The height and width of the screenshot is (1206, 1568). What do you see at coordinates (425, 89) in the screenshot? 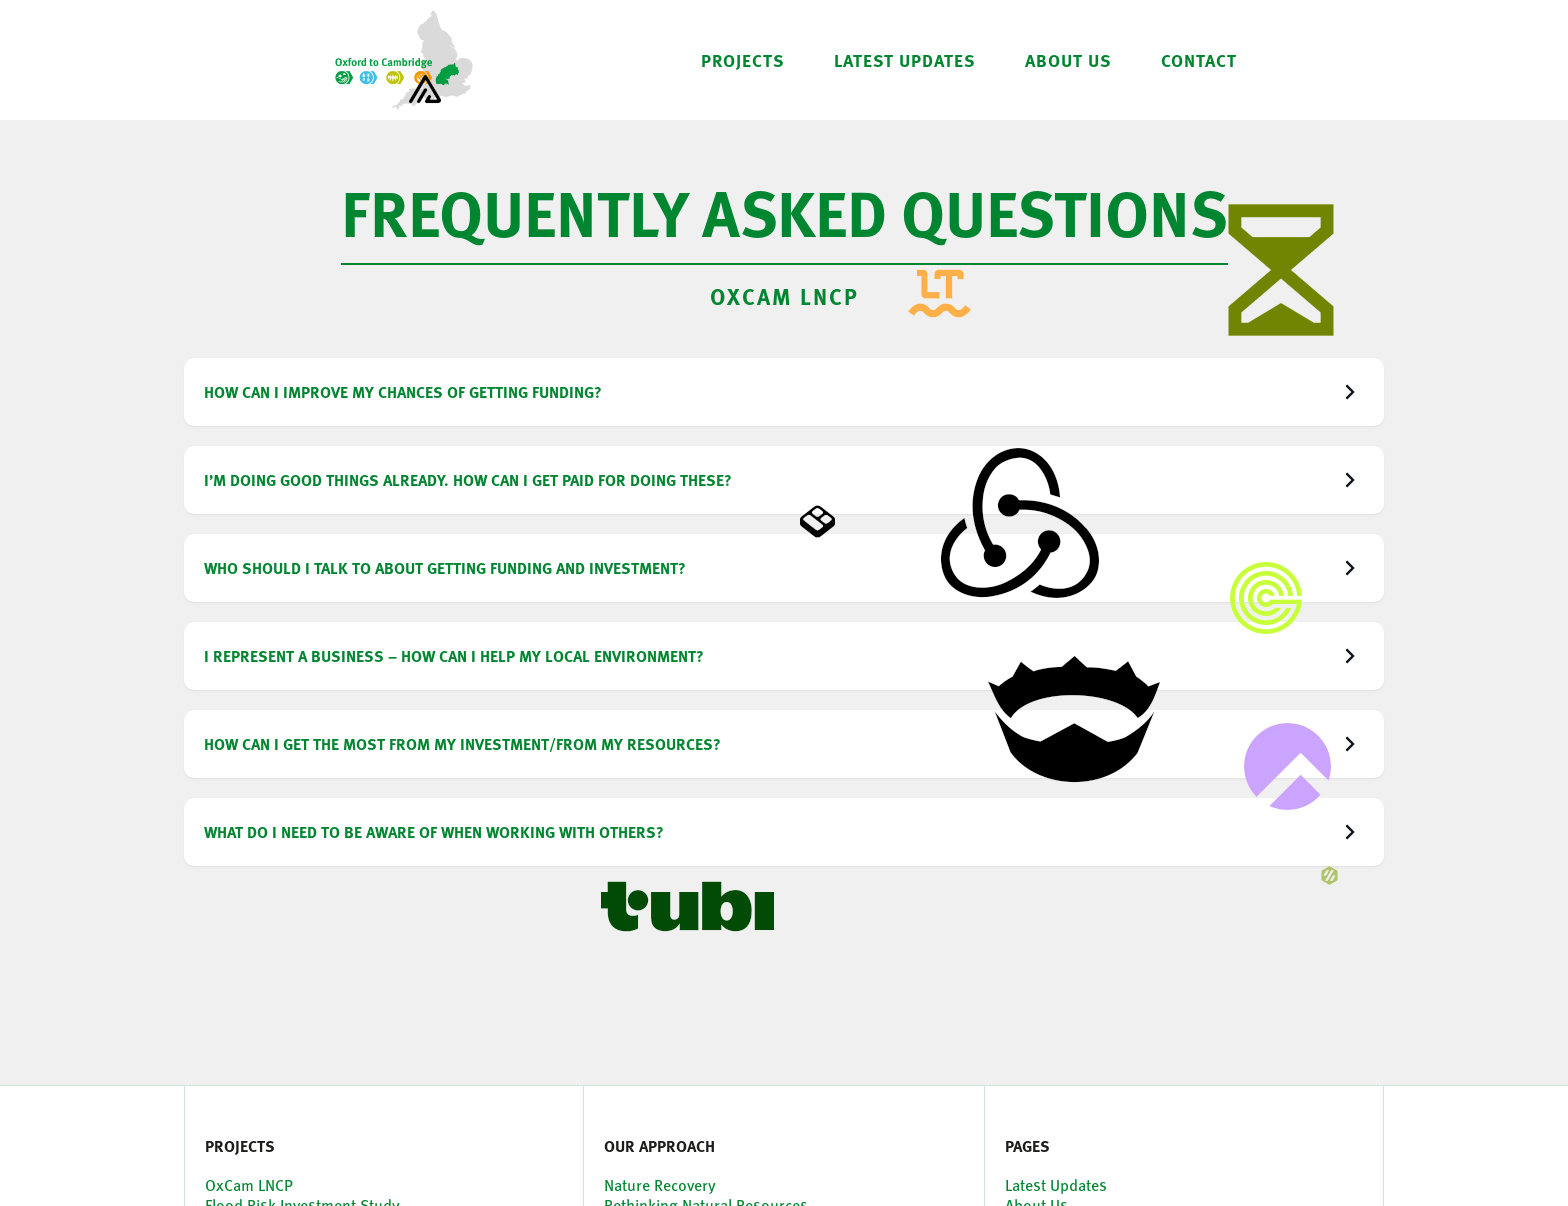
I see `open the AList file management application` at bounding box center [425, 89].